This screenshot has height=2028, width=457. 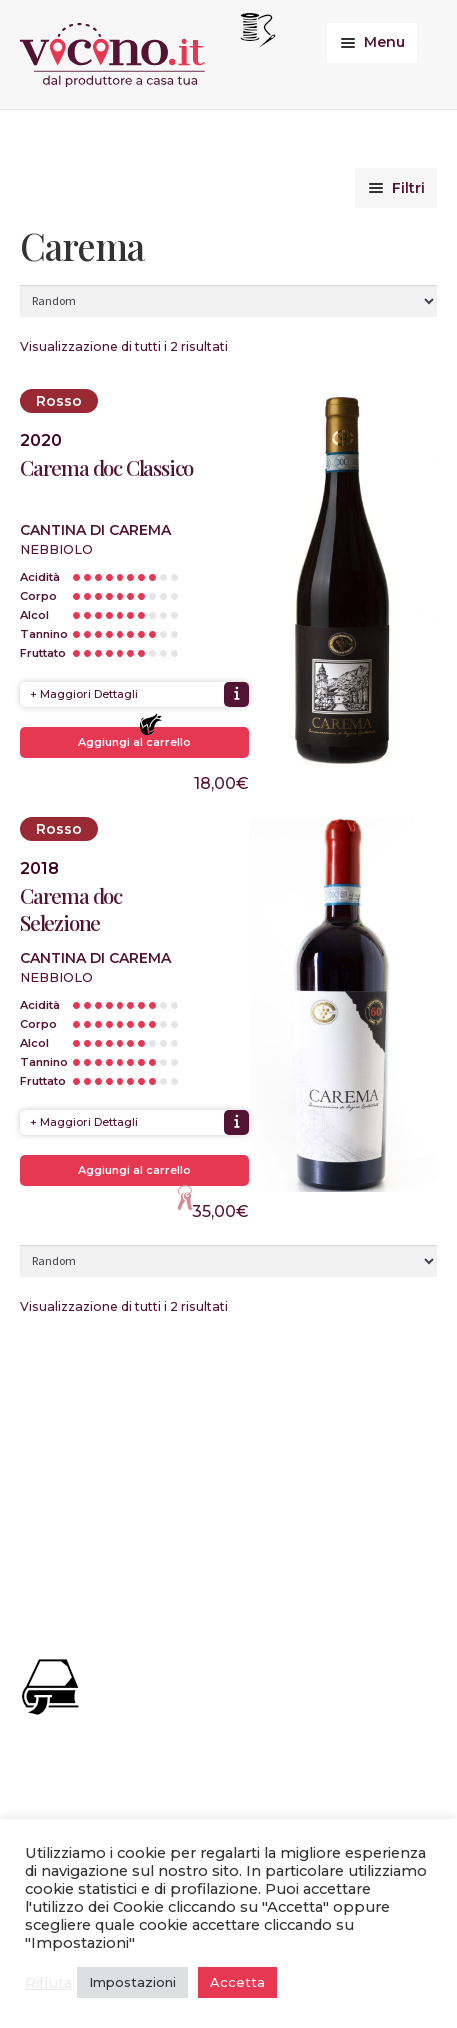 I want to click on save this item for later, so click(x=50, y=1687).